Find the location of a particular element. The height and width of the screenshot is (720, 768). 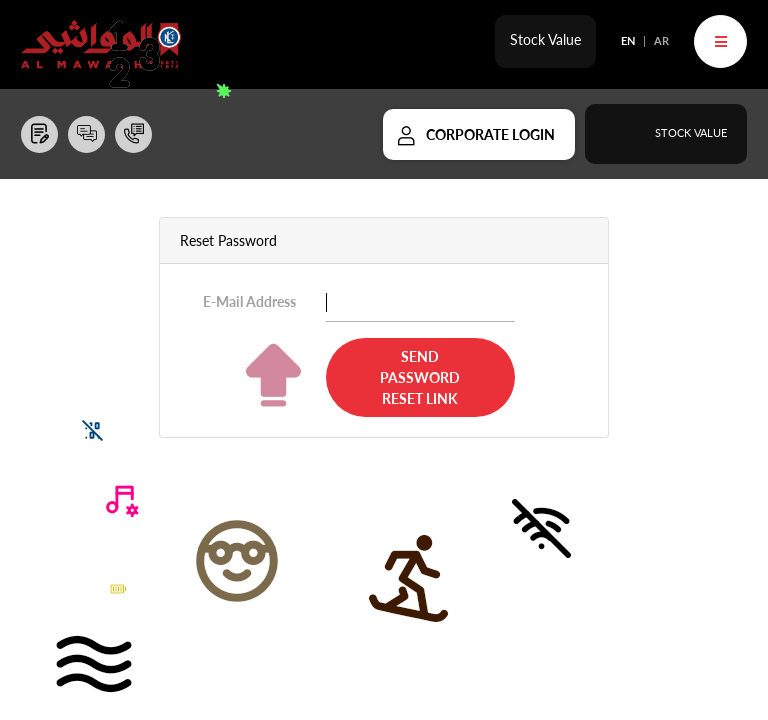

access music or audio settings is located at coordinates (121, 499).